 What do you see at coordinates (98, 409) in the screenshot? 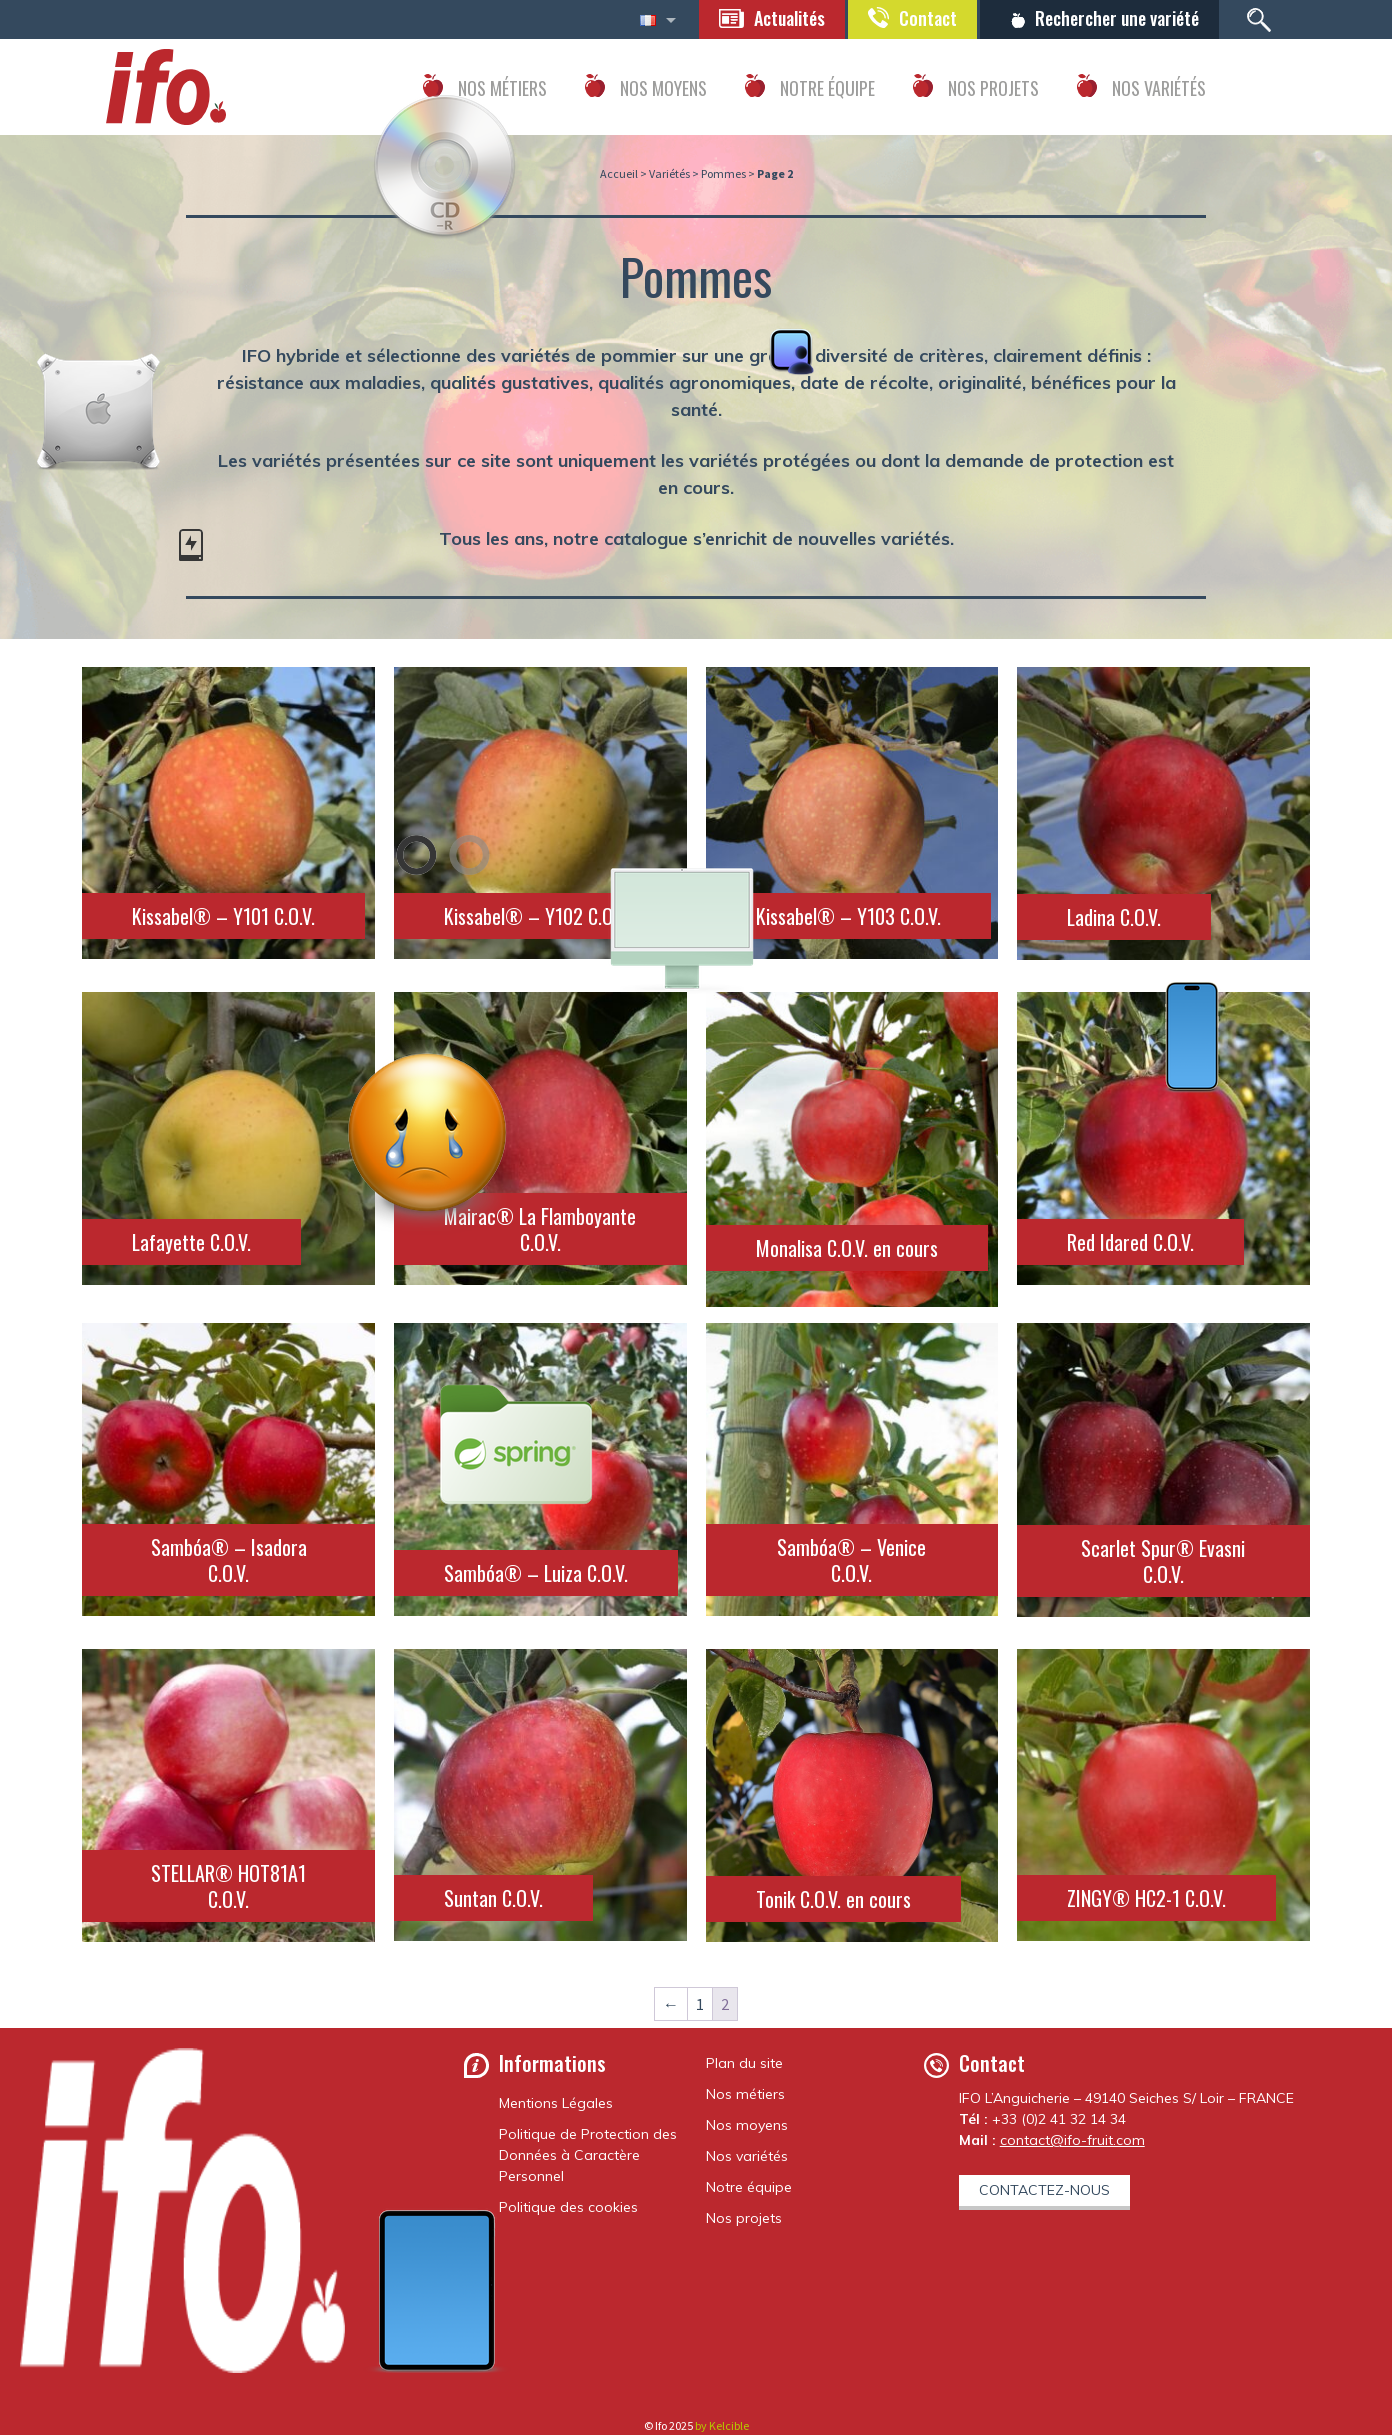
I see `represents a power mac g4 computer in system settings` at bounding box center [98, 409].